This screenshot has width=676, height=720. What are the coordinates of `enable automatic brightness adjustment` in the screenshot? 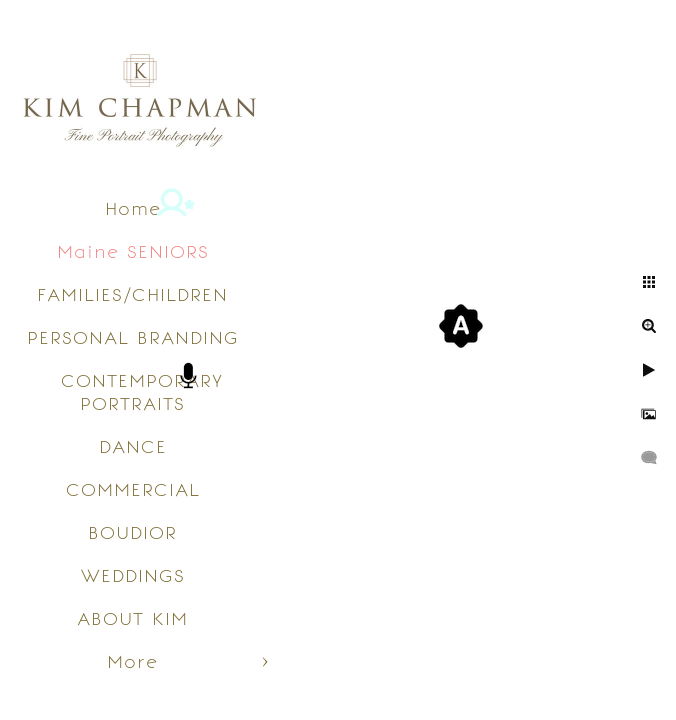 It's located at (461, 326).